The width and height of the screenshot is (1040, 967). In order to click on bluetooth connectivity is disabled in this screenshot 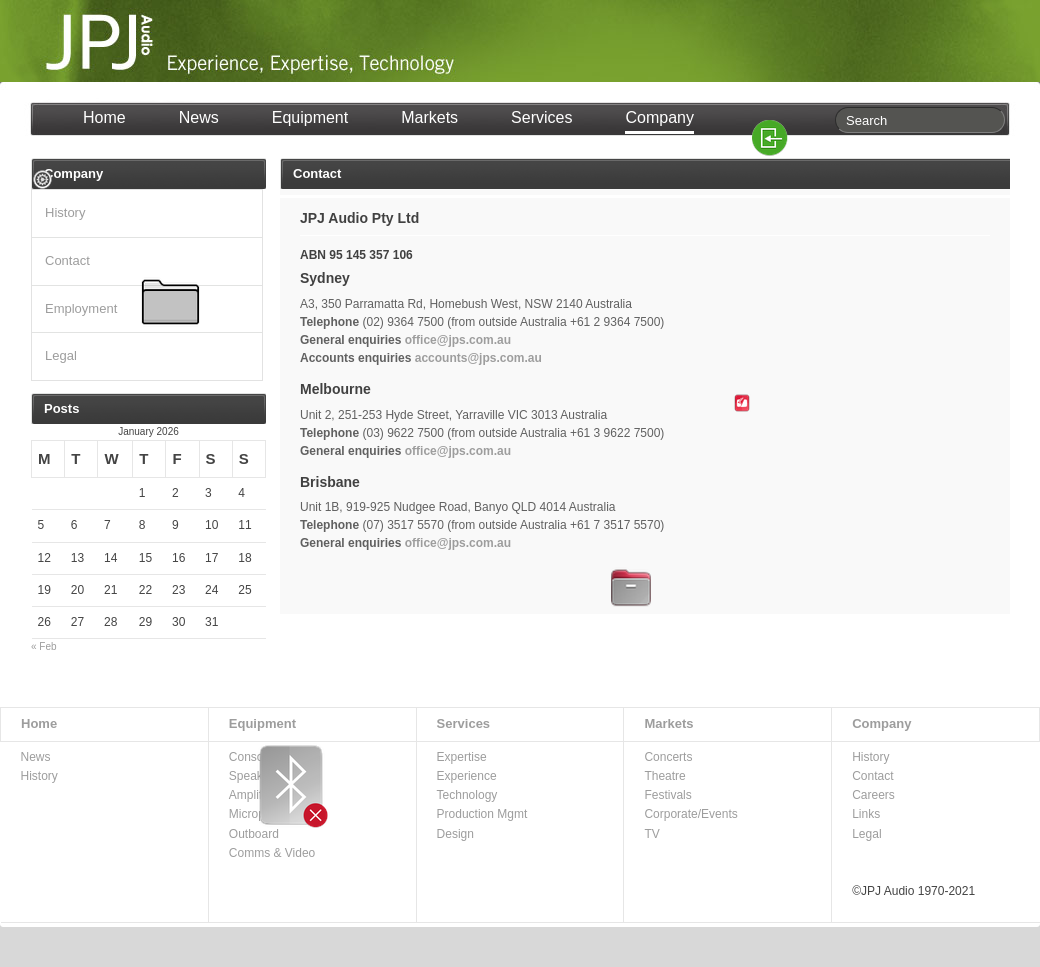, I will do `click(291, 785)`.